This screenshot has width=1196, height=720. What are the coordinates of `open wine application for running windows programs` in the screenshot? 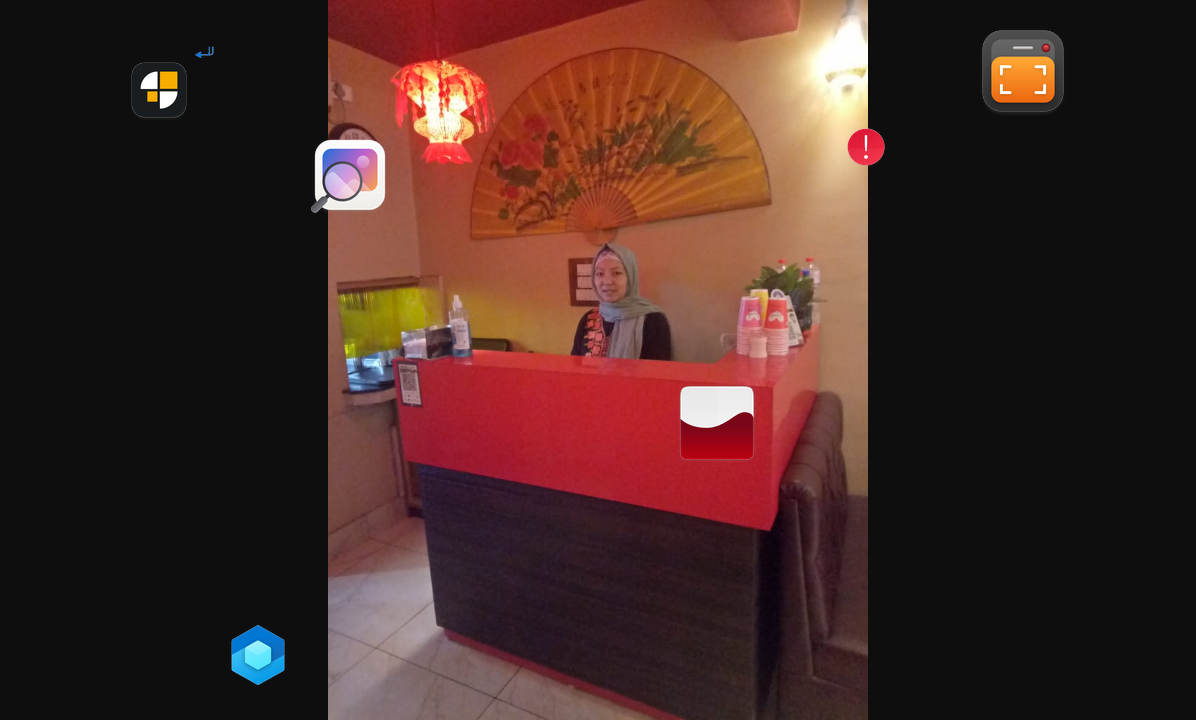 It's located at (717, 423).